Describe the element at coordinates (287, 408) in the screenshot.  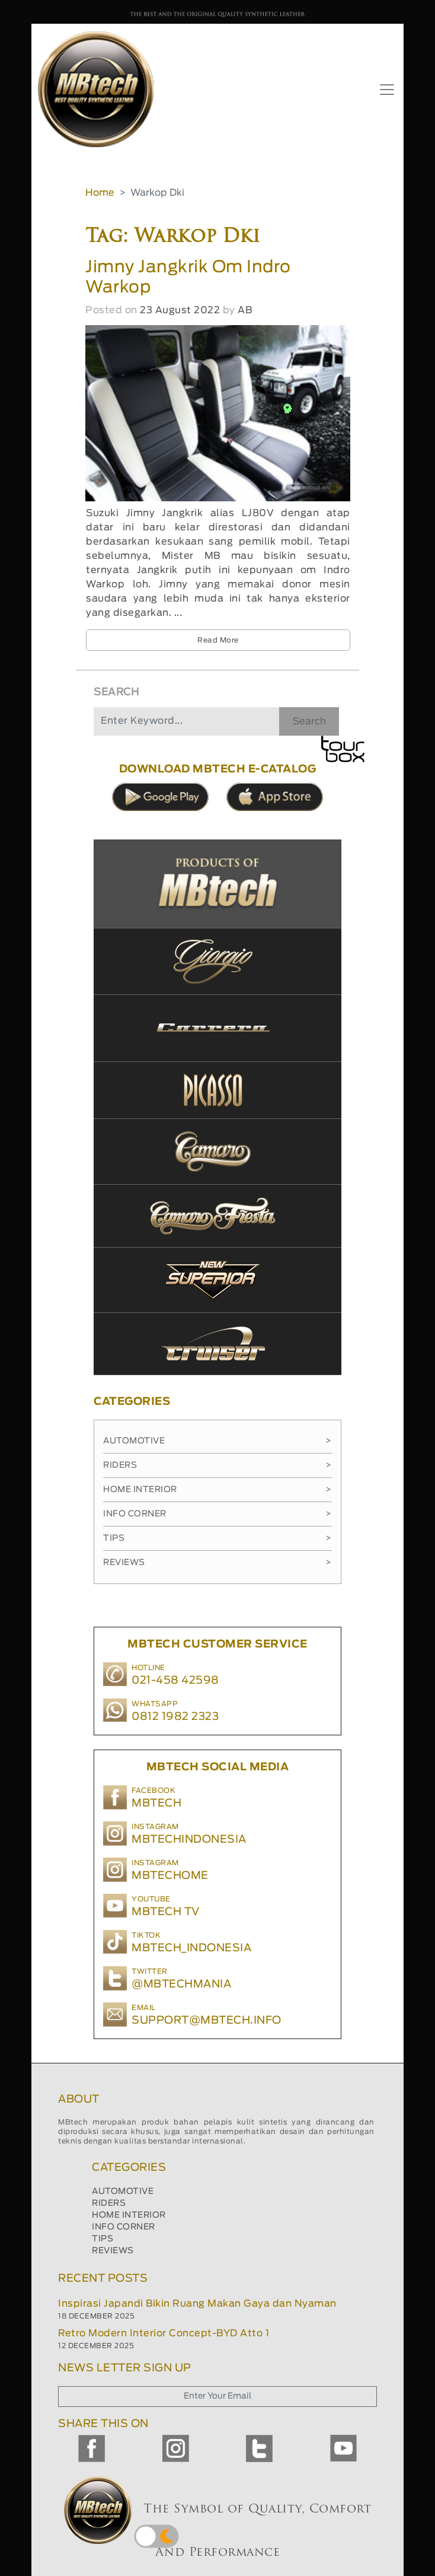
I see `access mental health resources` at that location.